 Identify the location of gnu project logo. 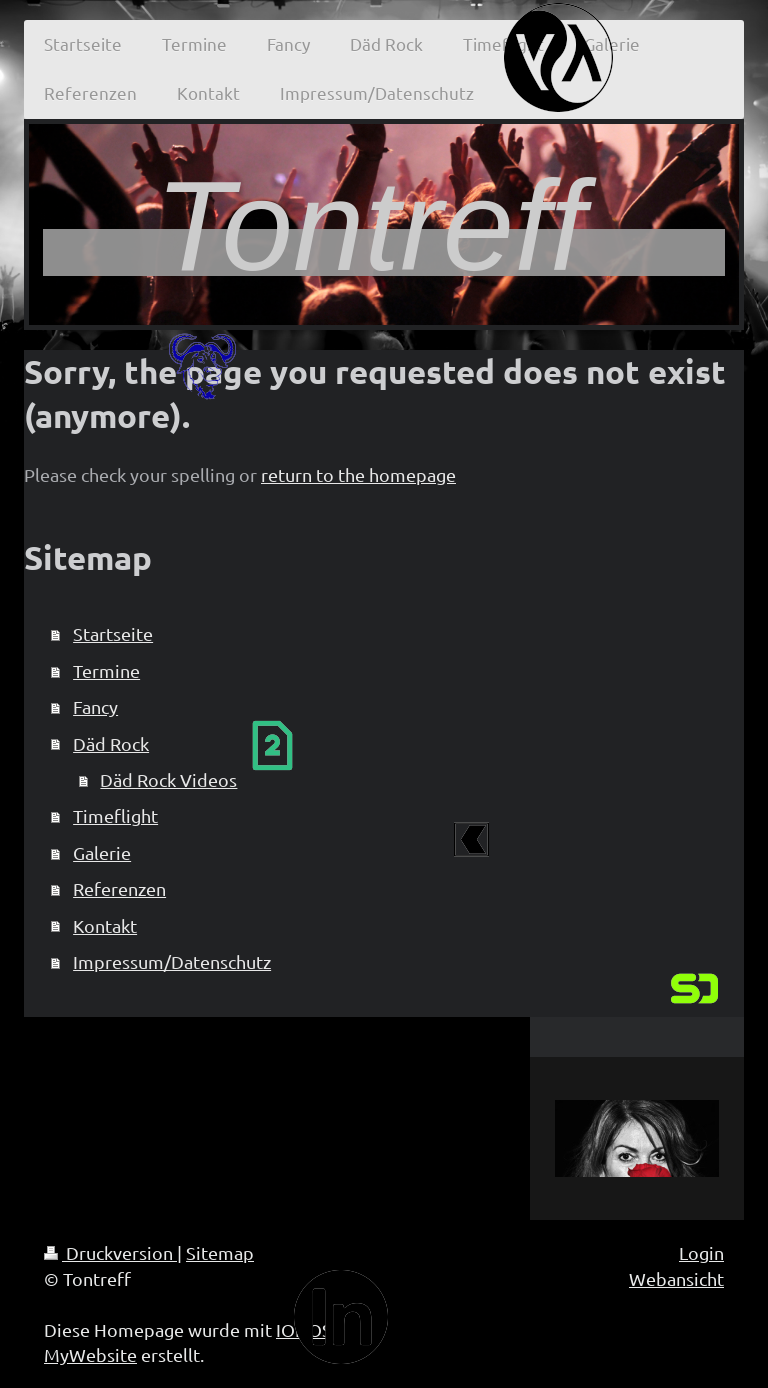
(202, 366).